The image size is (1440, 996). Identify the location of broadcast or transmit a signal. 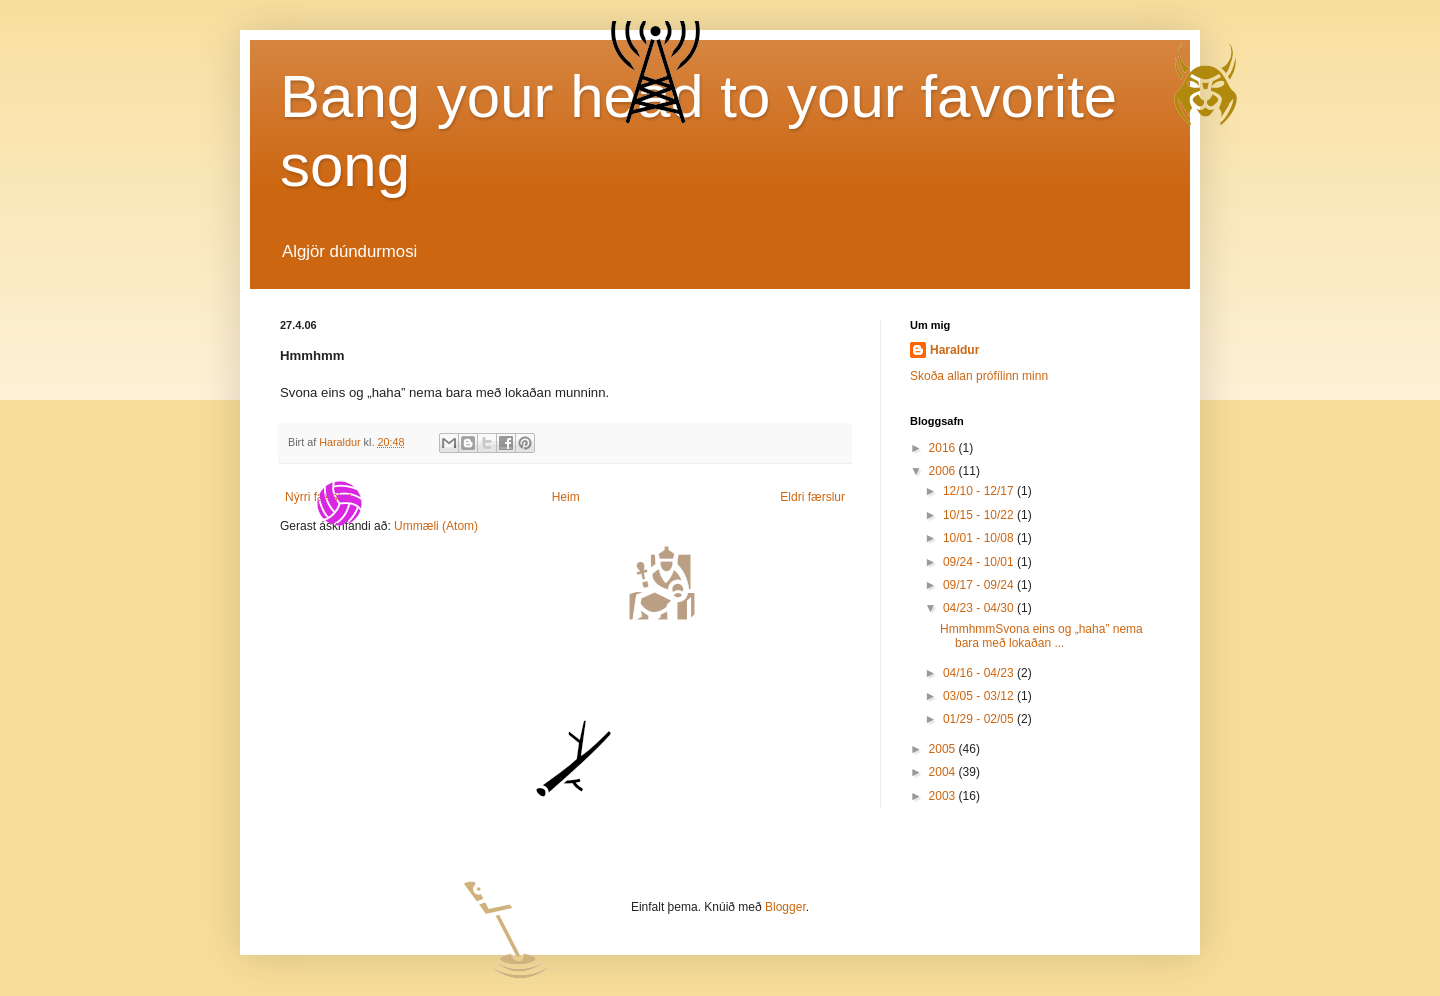
(655, 73).